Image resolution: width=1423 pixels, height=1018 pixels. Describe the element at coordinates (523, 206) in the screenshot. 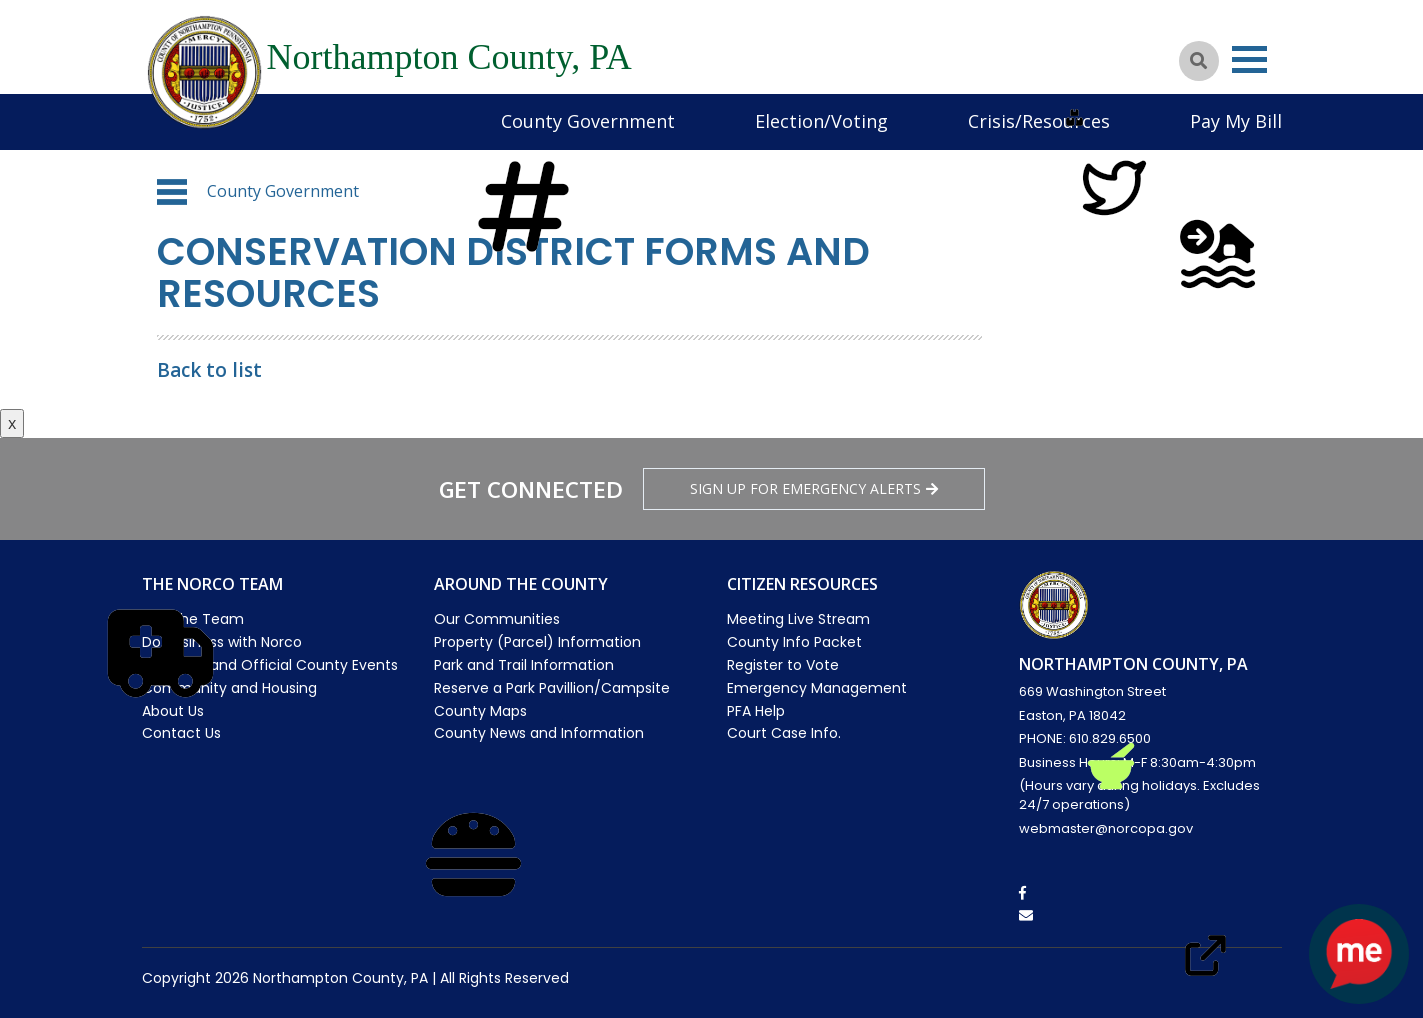

I see `add or search hashtags` at that location.